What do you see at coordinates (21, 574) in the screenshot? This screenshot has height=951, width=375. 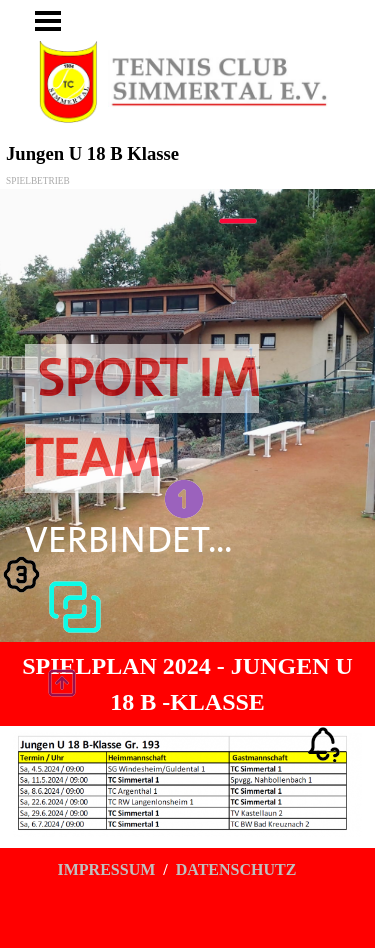 I see `indicates third place or bronze ranking` at bounding box center [21, 574].